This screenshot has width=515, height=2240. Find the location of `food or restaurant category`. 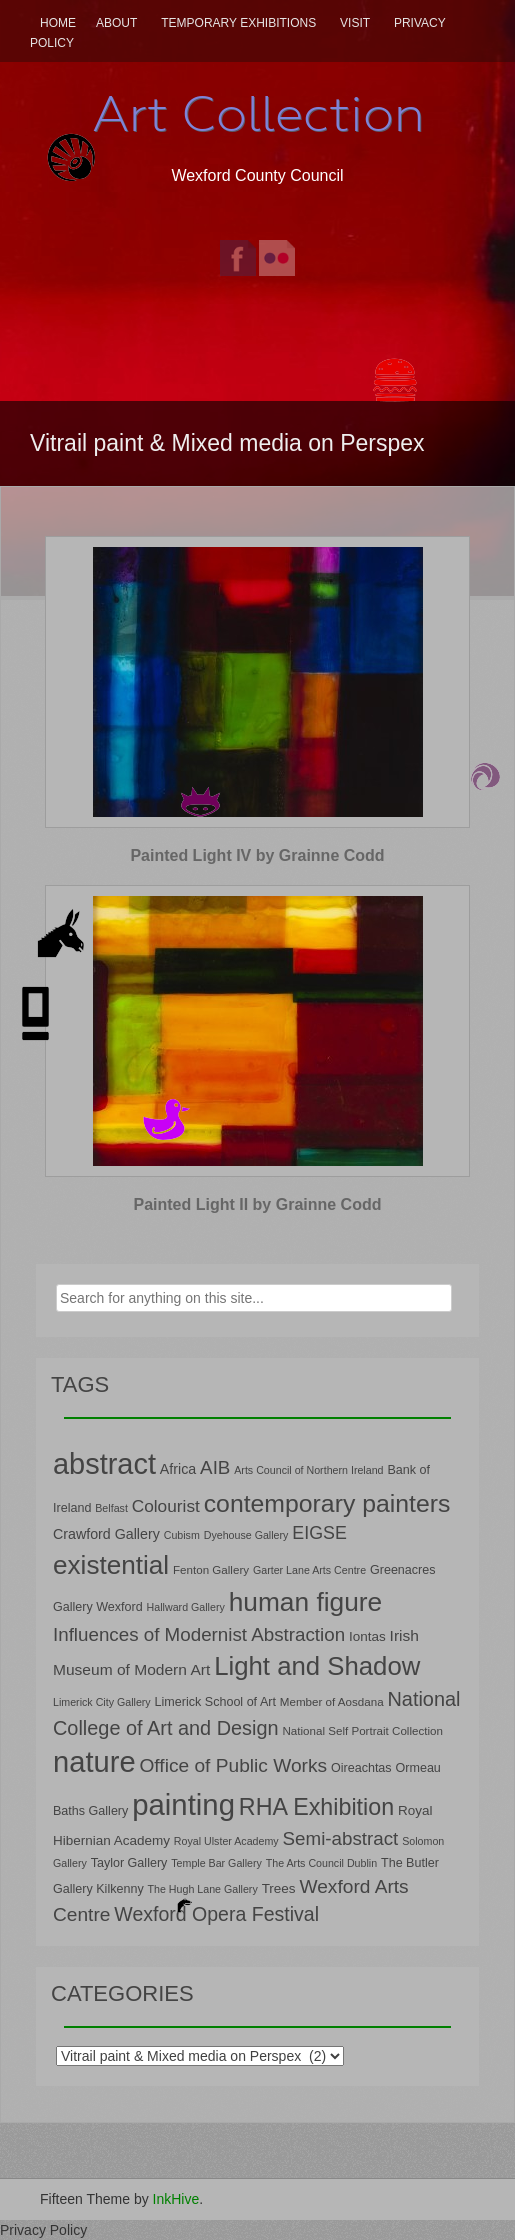

food or restaurant category is located at coordinates (395, 380).